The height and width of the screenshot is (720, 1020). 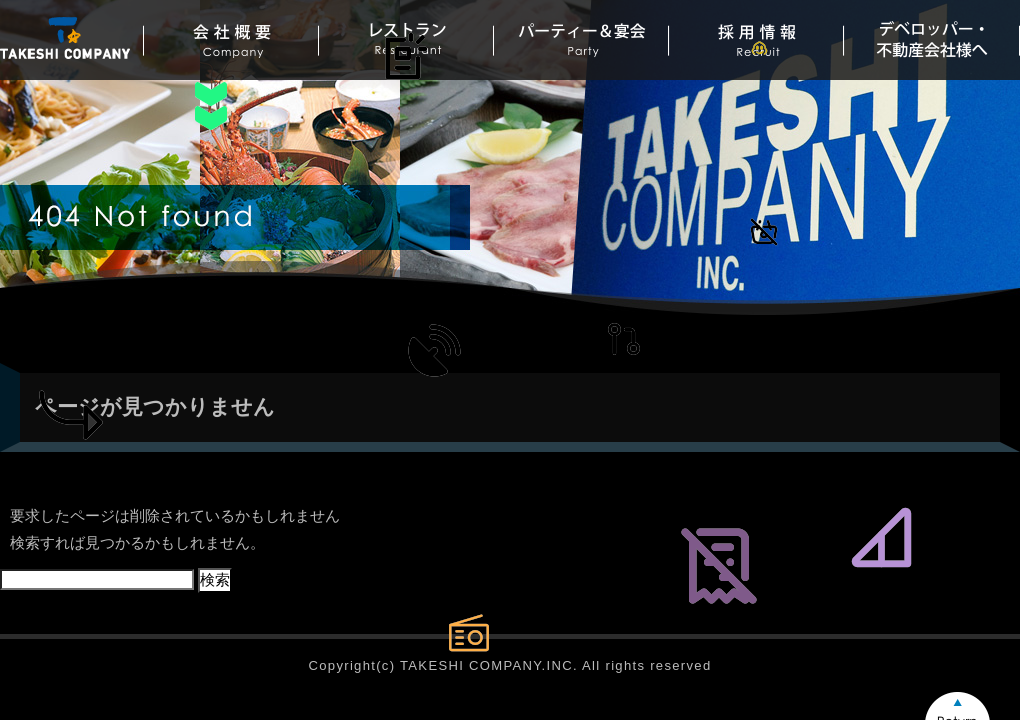 I want to click on create a new pull request, so click(x=624, y=339).